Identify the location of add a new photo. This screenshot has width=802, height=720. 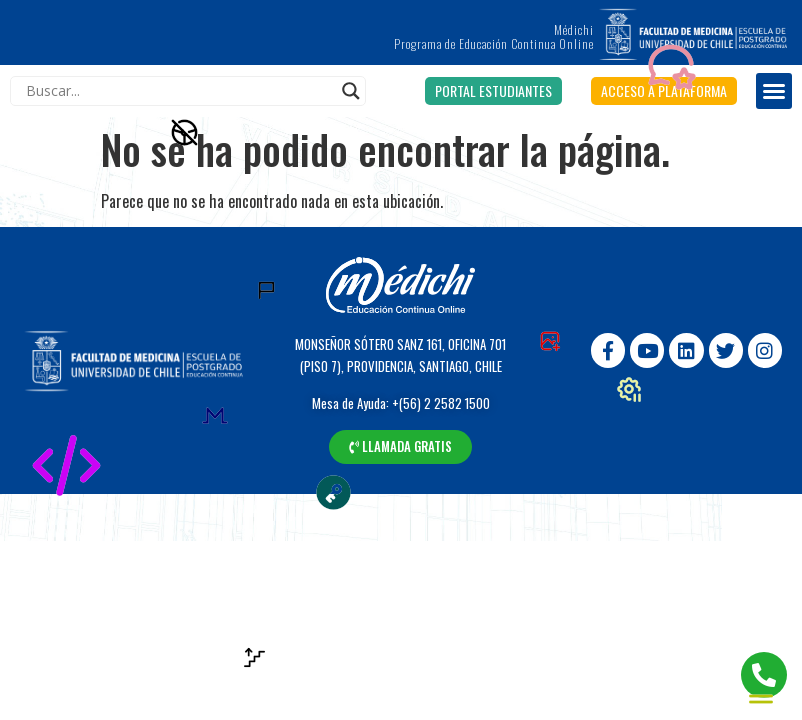
(550, 341).